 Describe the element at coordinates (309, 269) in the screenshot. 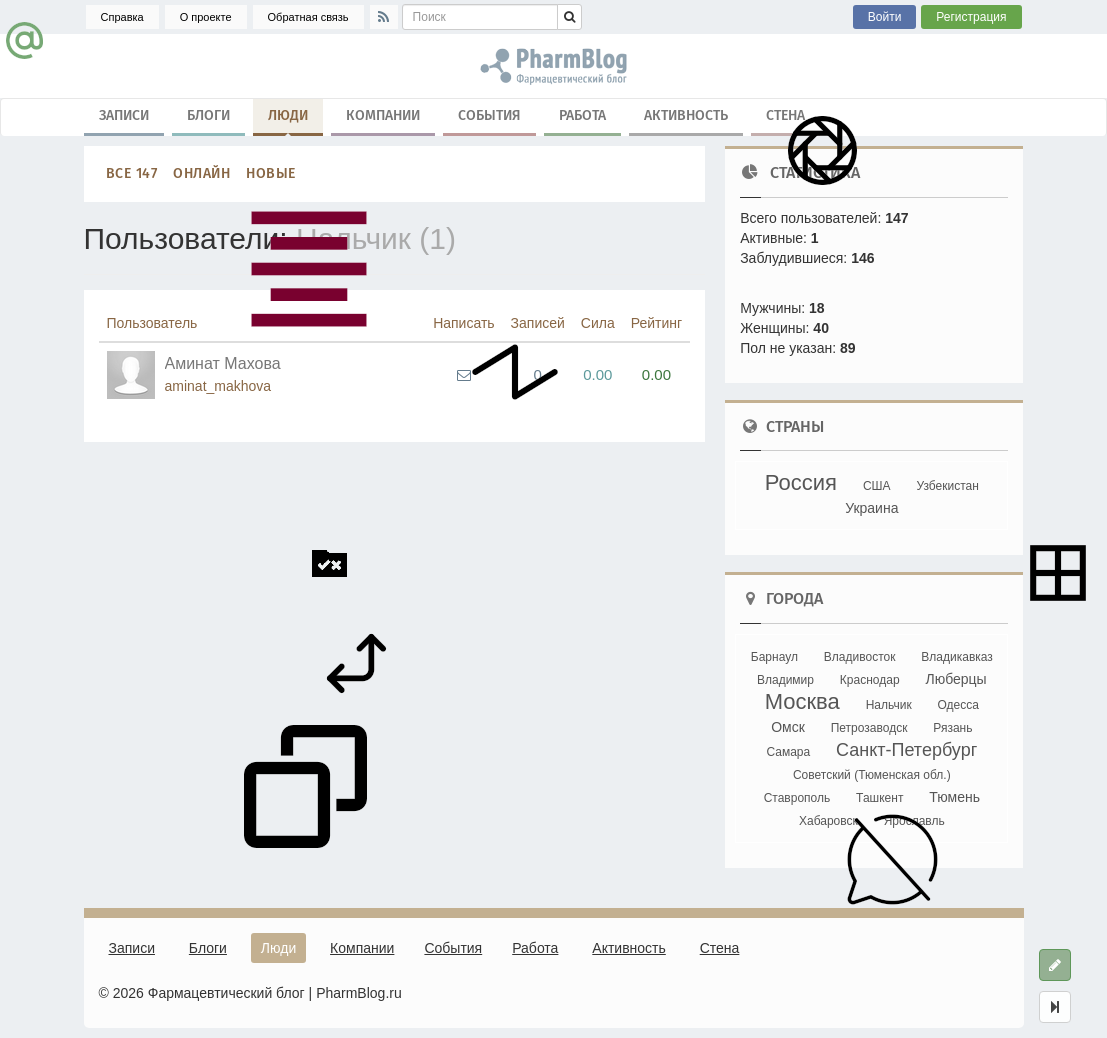

I see `center align text` at that location.